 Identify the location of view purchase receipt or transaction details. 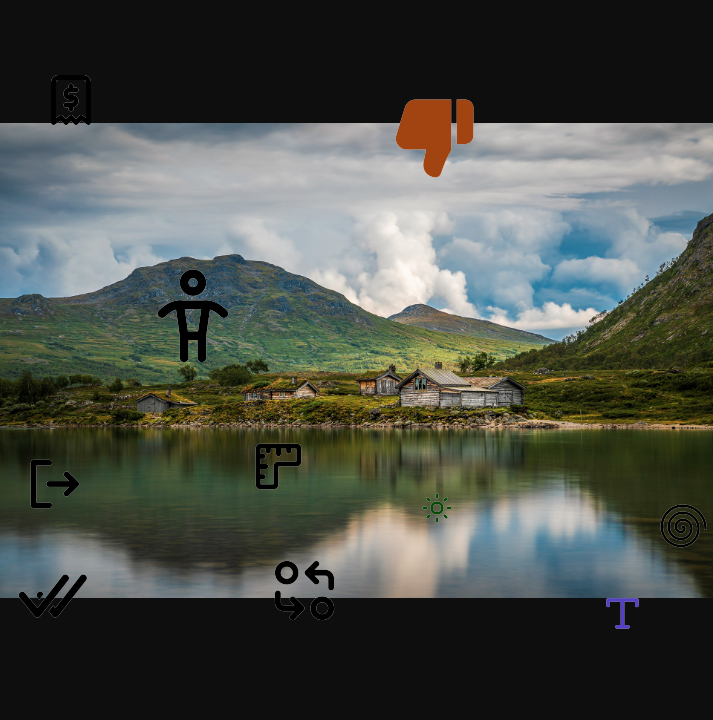
(71, 100).